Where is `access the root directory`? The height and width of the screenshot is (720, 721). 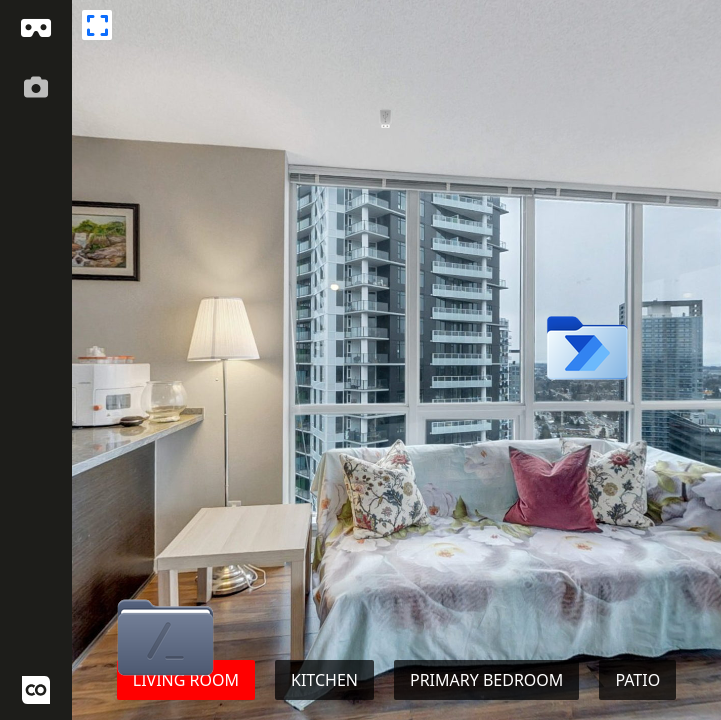
access the root directory is located at coordinates (165, 637).